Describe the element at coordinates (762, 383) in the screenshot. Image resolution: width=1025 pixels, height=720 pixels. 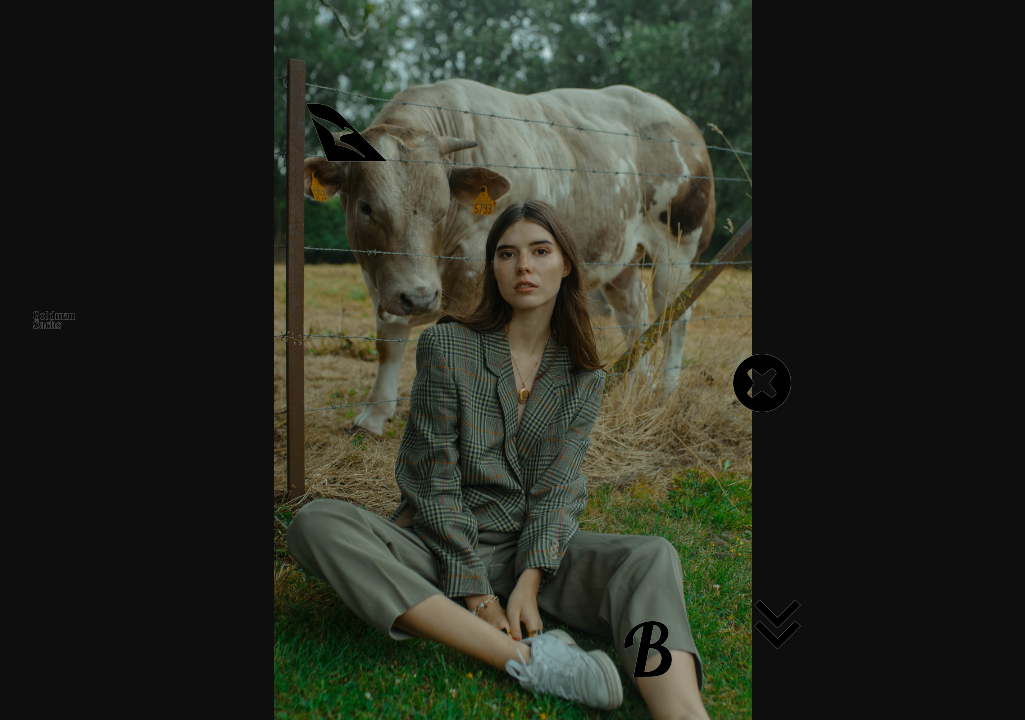
I see `visit the iFixit website for repair guides` at that location.